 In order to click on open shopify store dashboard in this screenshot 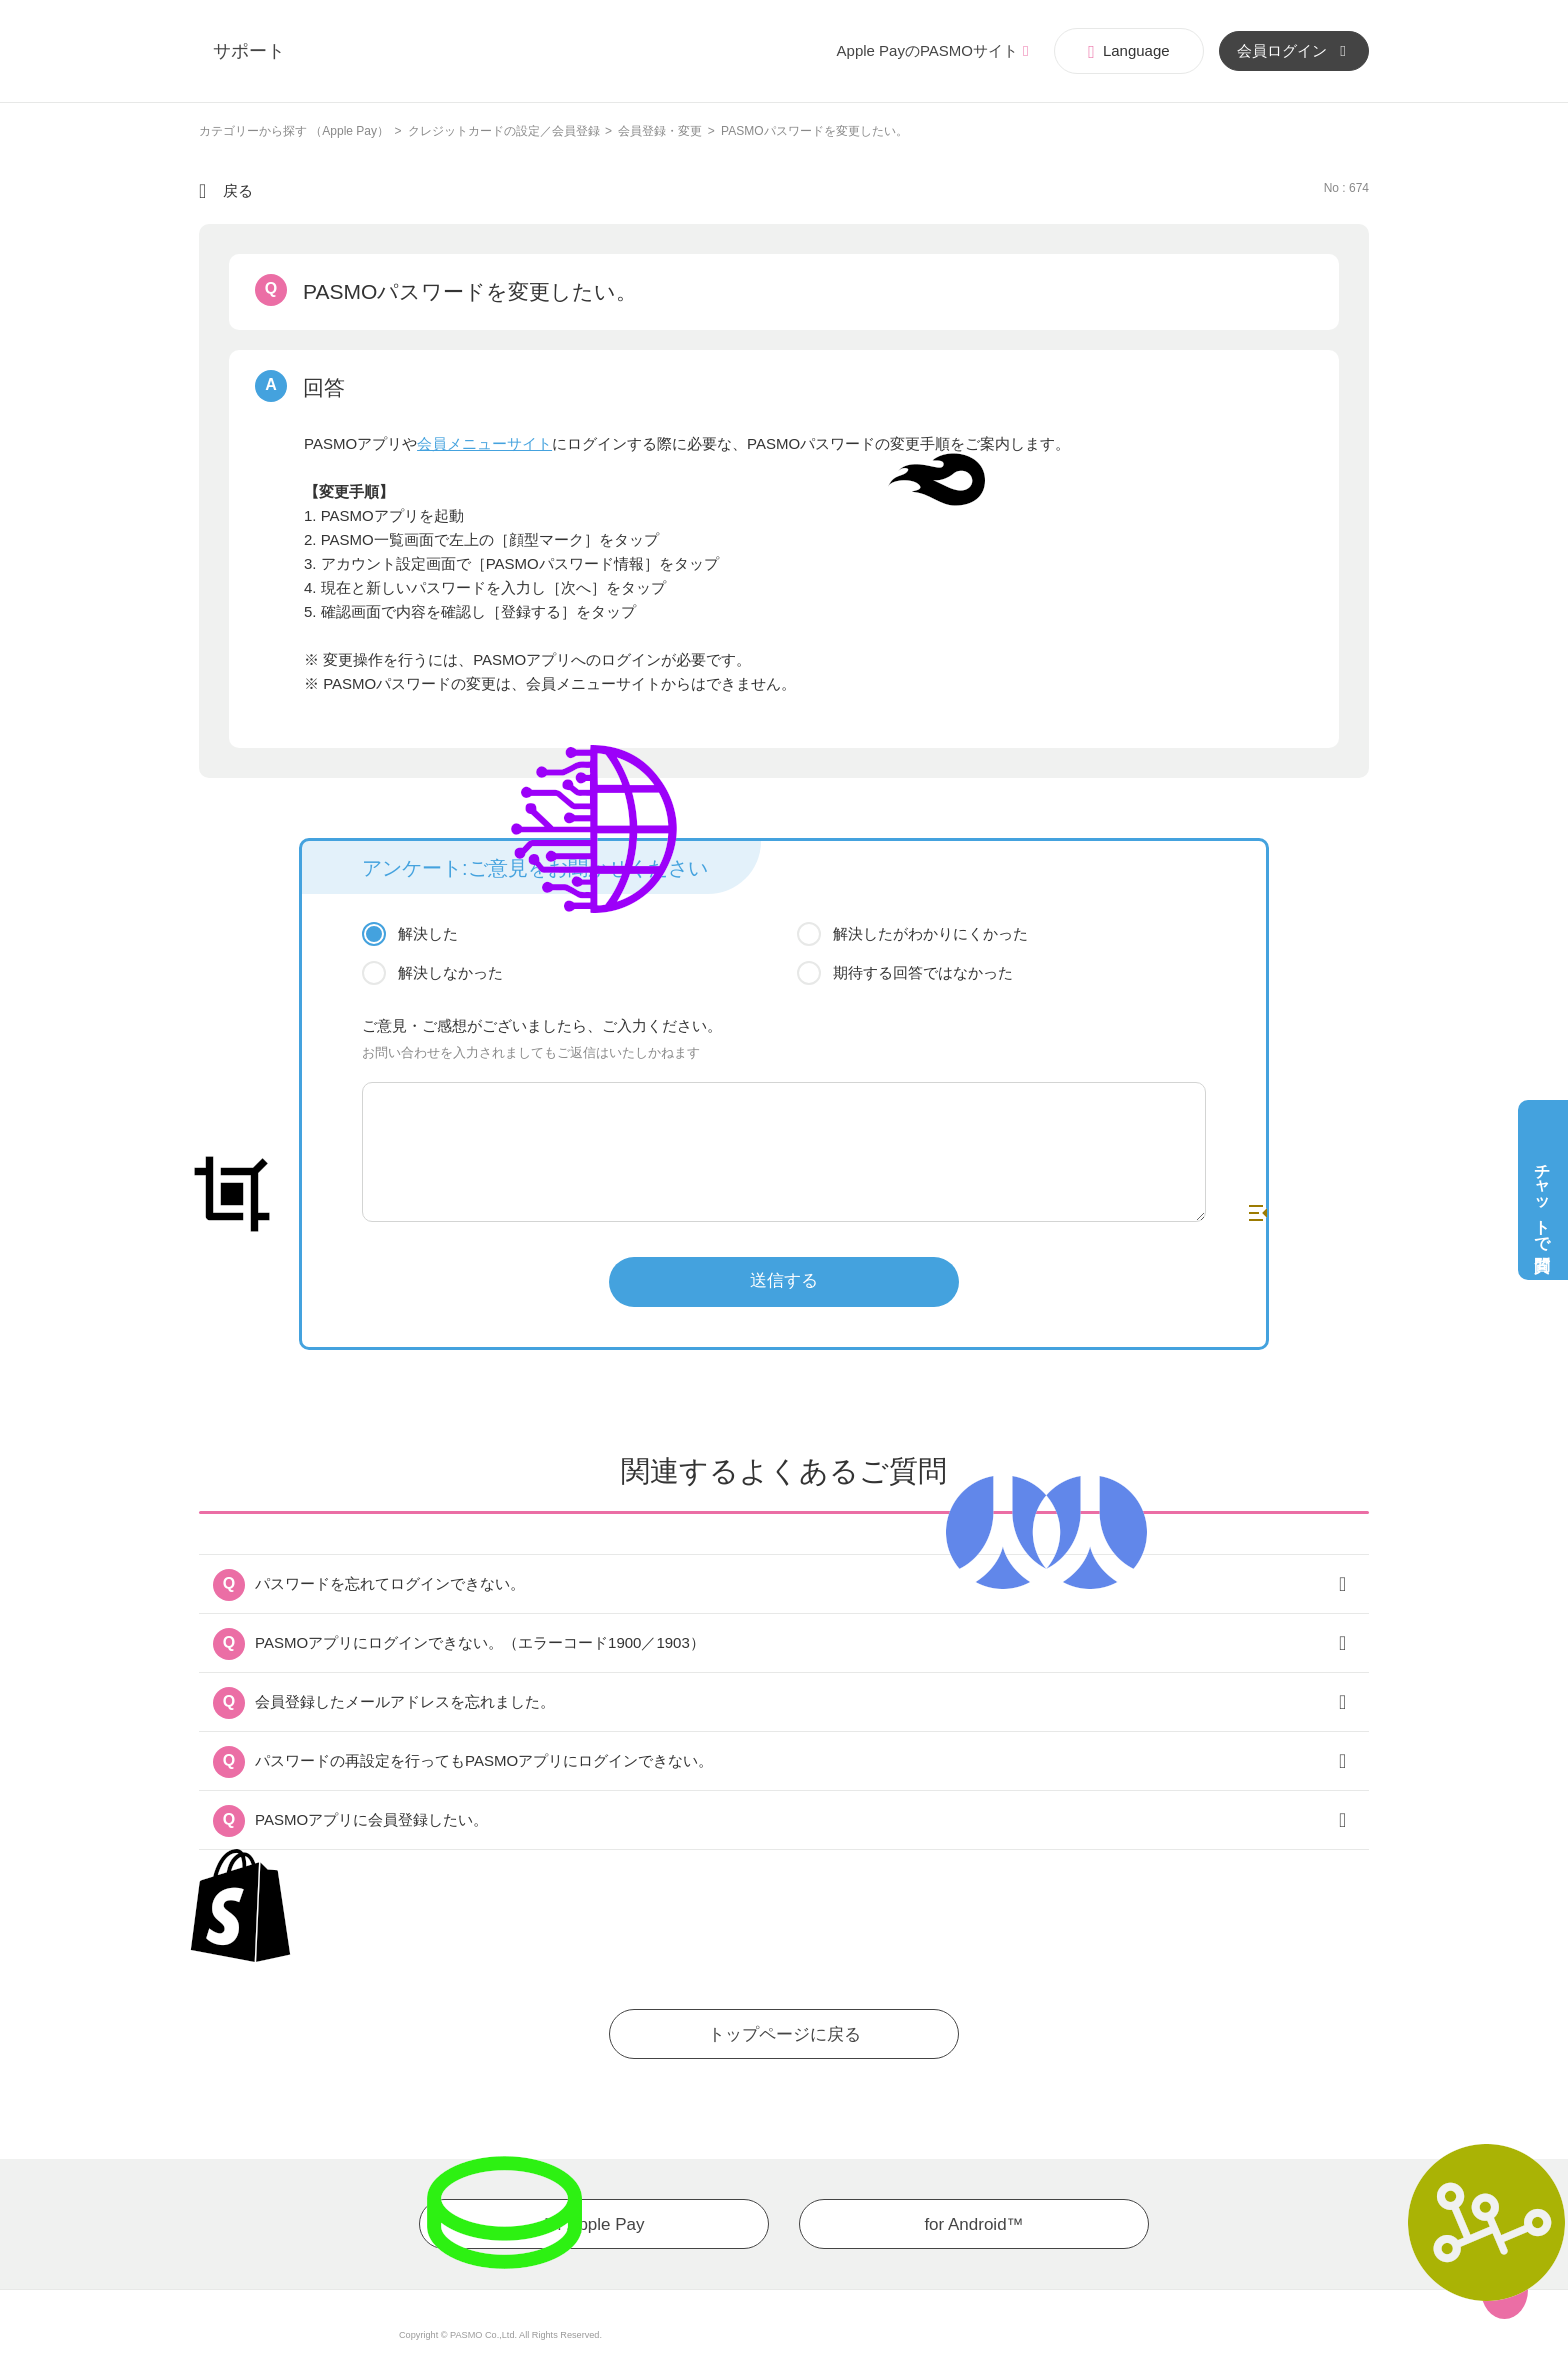, I will do `click(240, 1905)`.